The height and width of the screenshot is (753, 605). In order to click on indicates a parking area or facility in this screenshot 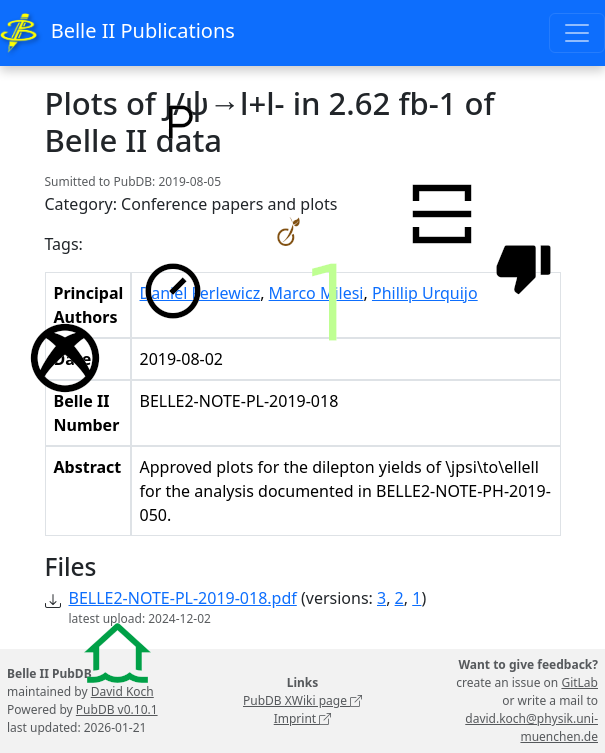, I will do `click(180, 122)`.